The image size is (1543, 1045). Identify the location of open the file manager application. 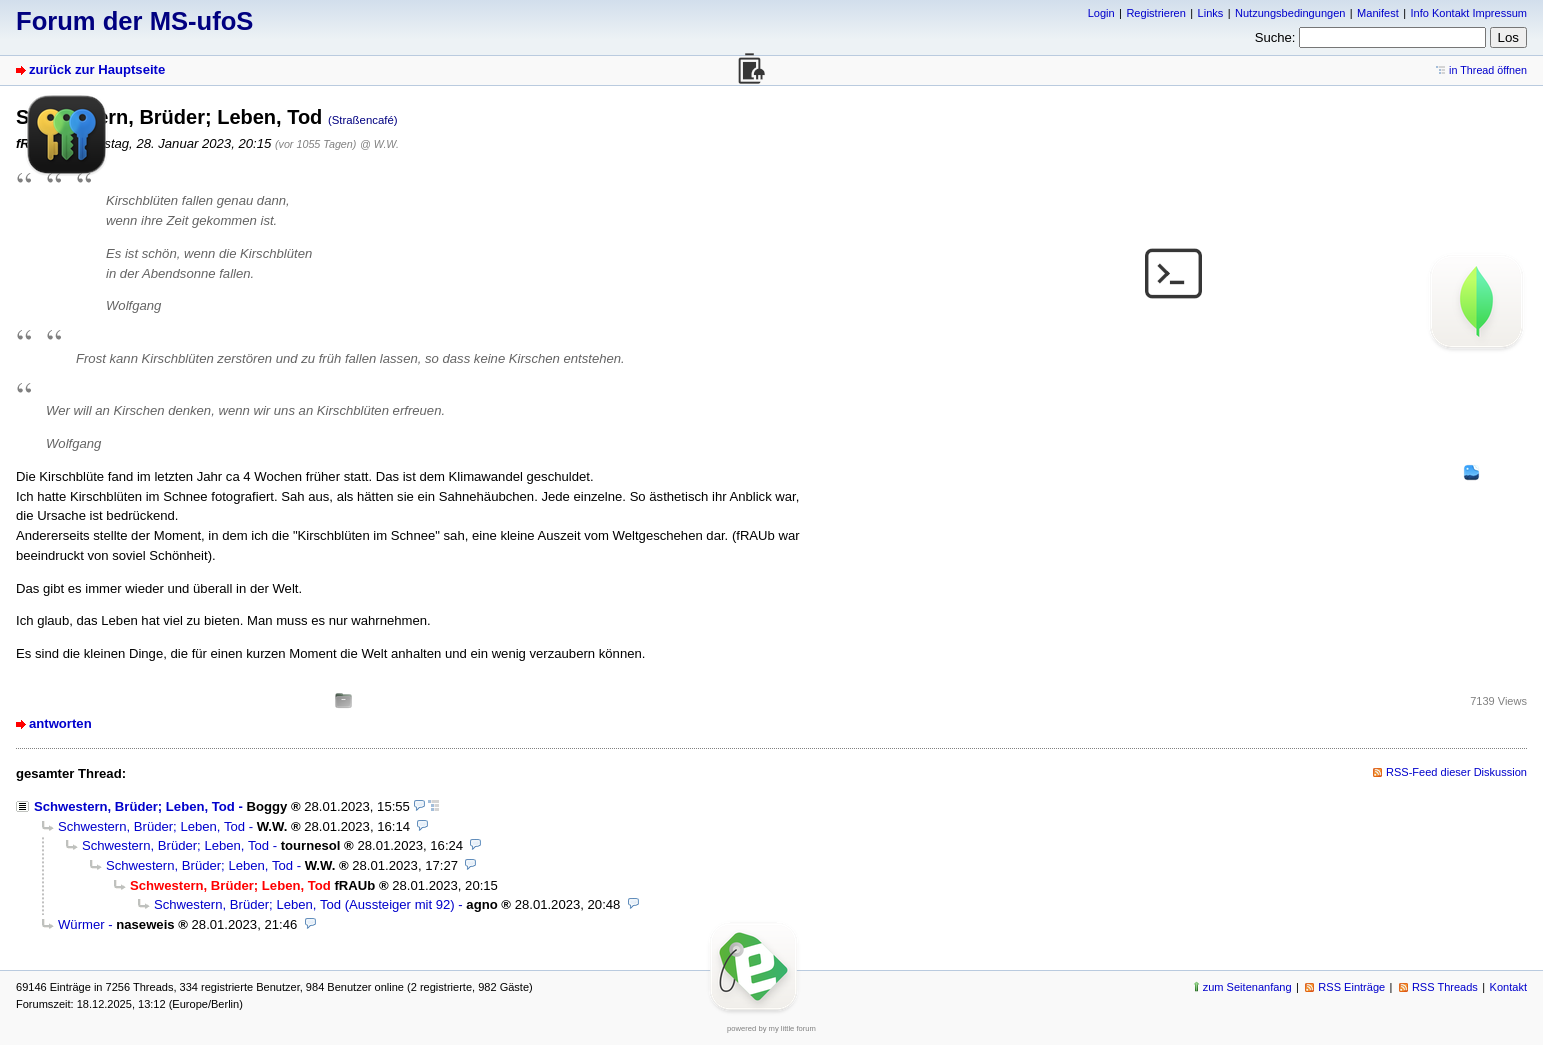
(343, 700).